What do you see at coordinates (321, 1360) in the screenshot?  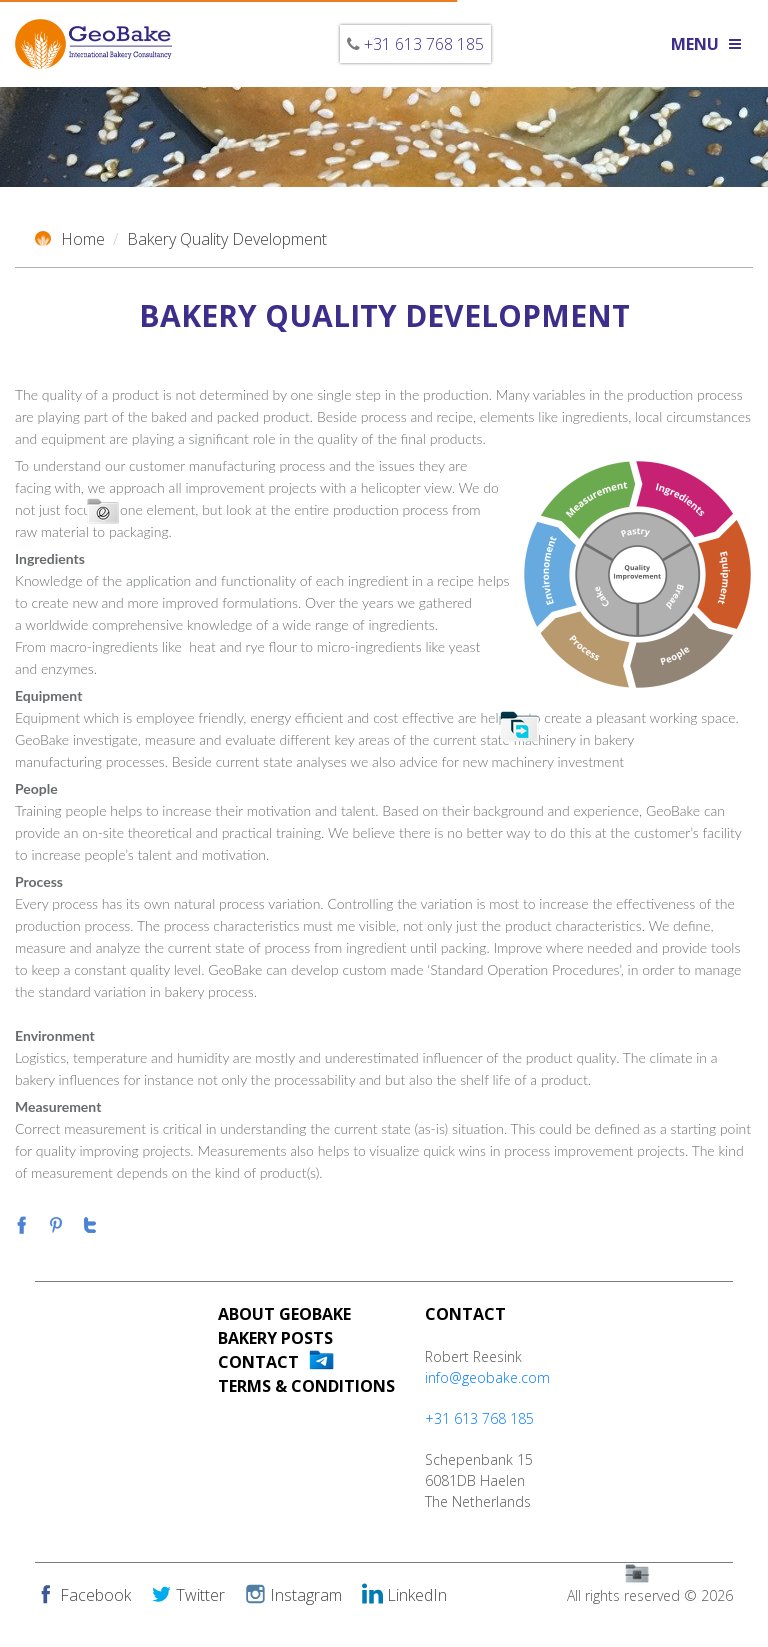 I see `open folder containing Telegram files` at bounding box center [321, 1360].